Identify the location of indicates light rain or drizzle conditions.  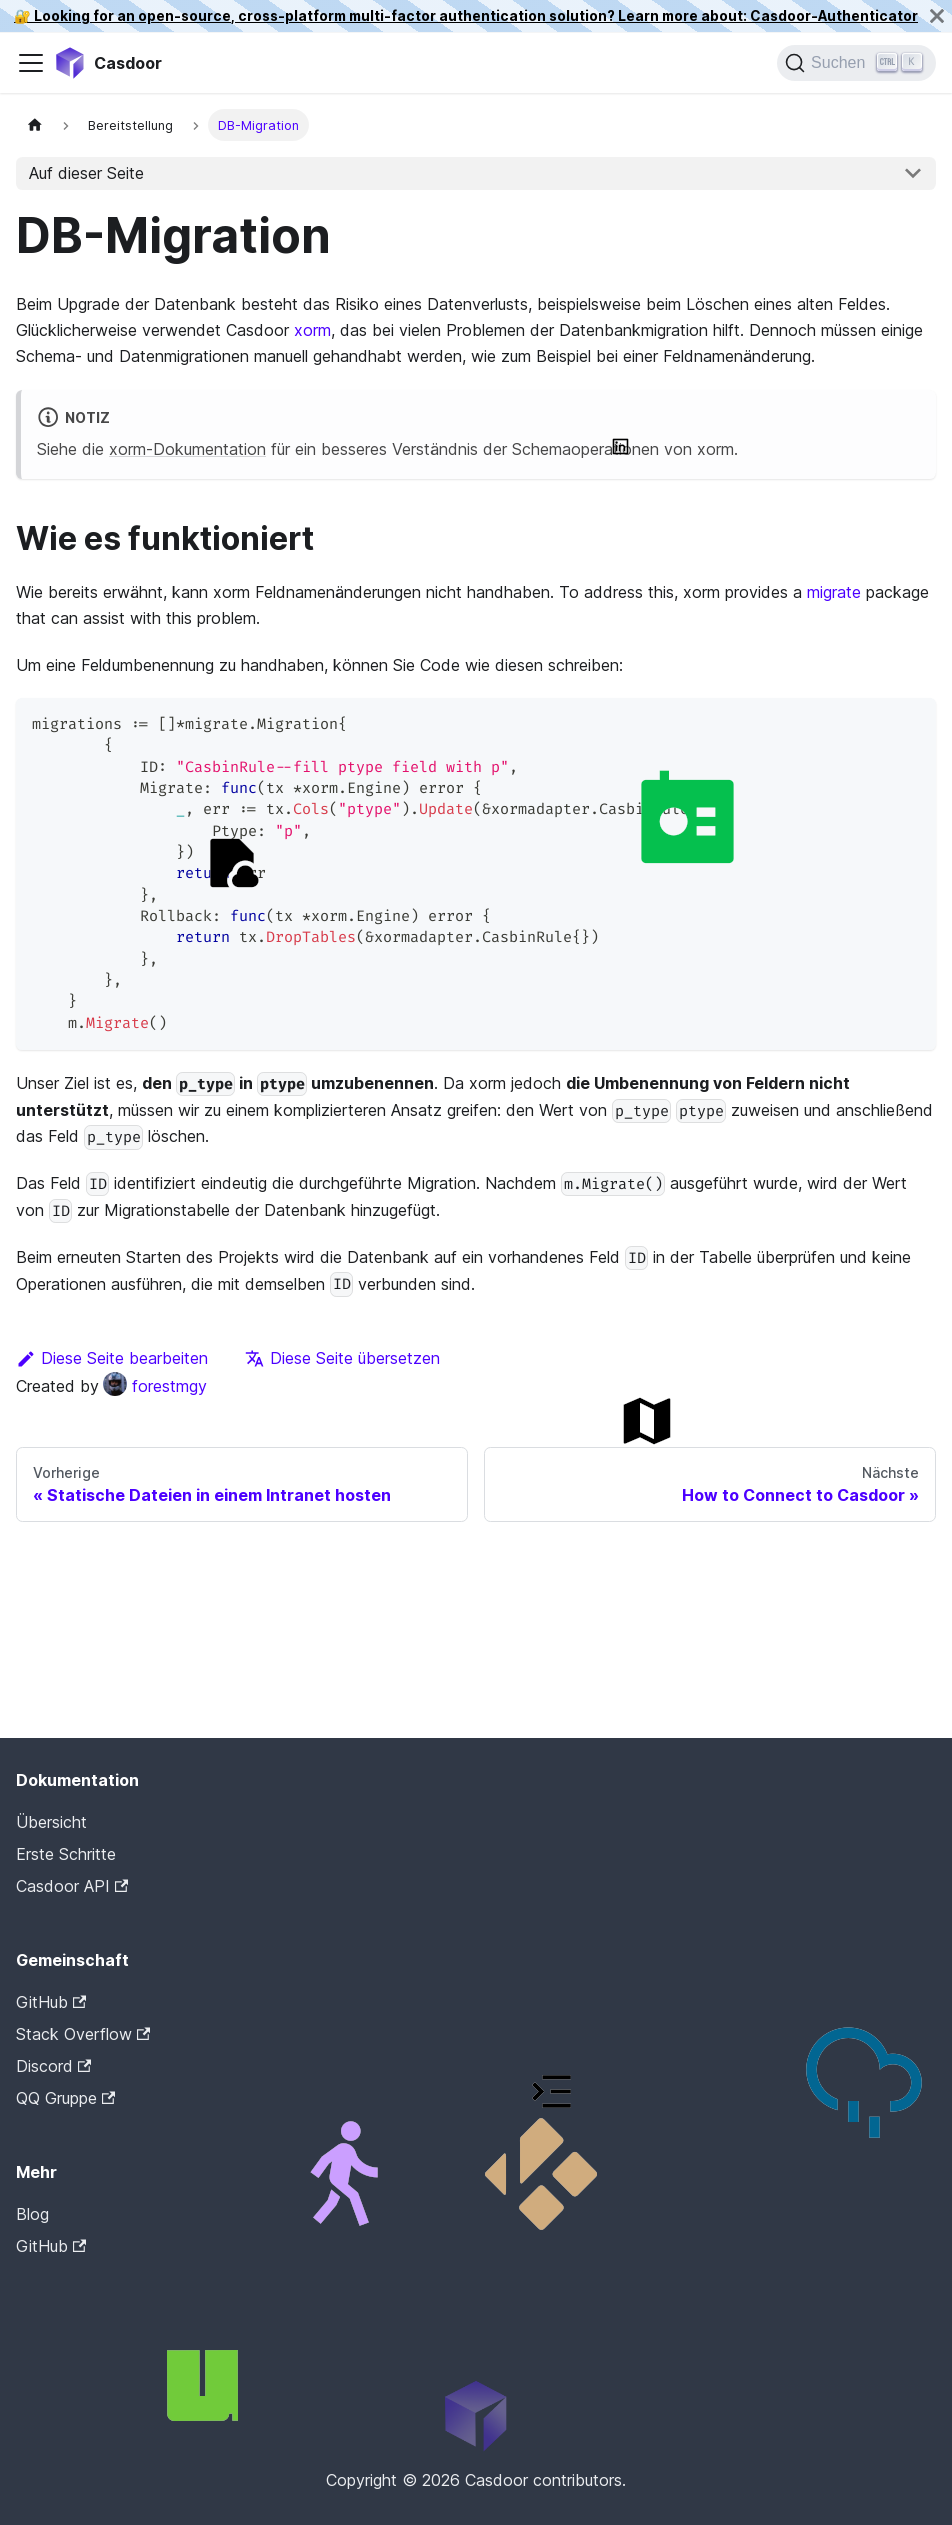
(864, 2080).